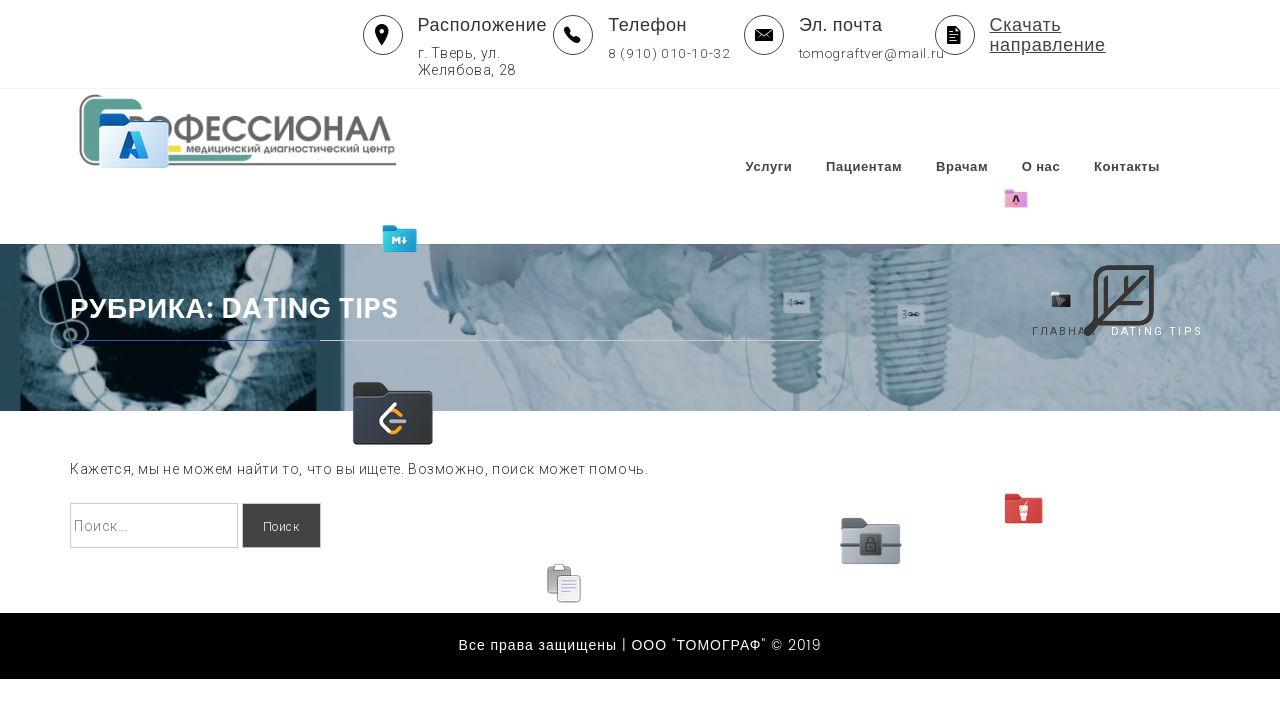 Image resolution: width=1280 pixels, height=720 pixels. I want to click on open your leetcode practice files folder, so click(392, 415).